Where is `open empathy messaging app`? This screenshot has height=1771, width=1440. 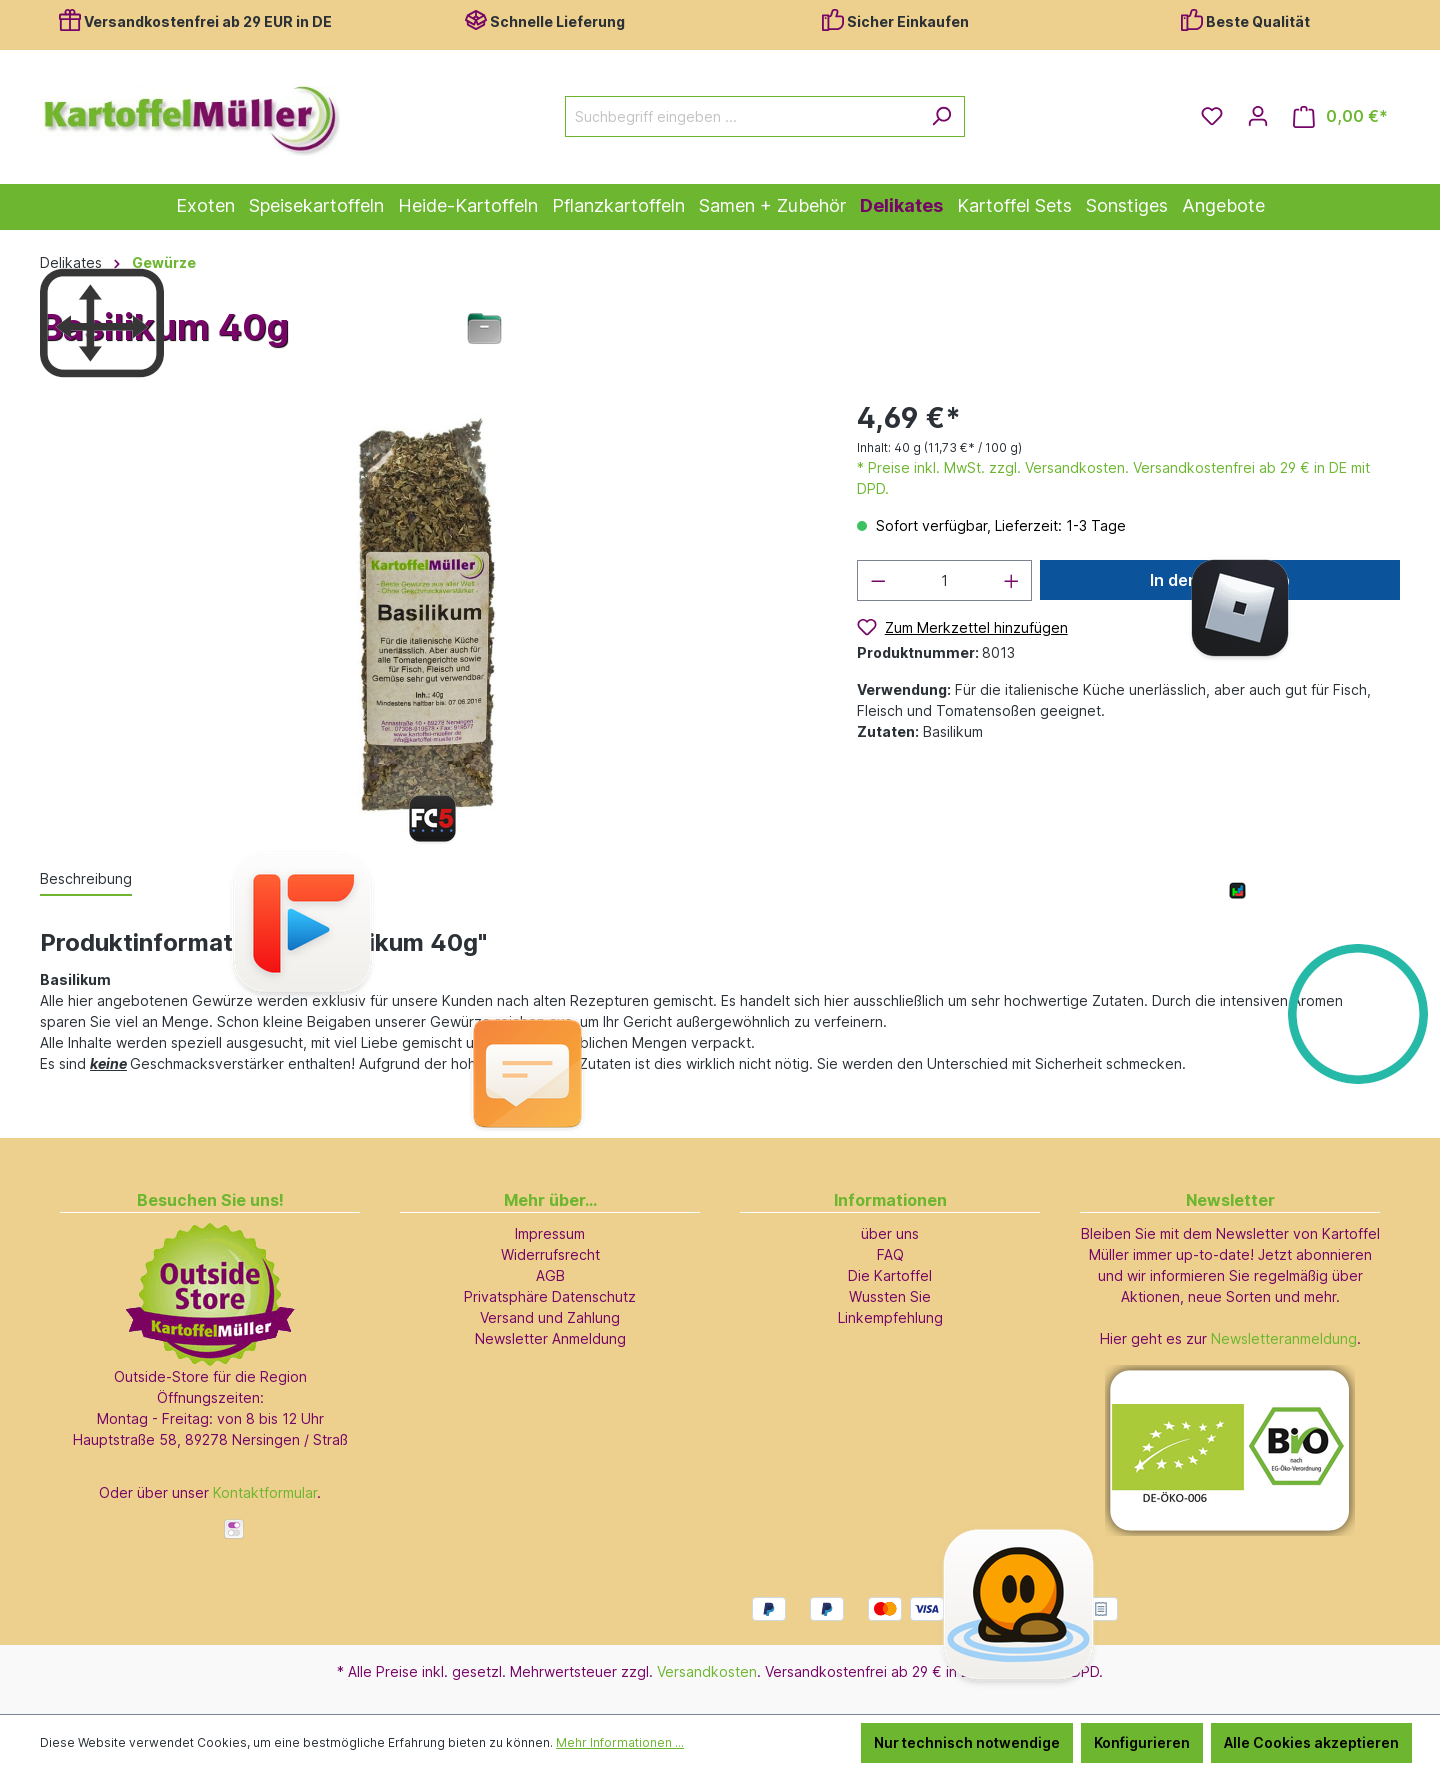
open empathy messaging app is located at coordinates (527, 1073).